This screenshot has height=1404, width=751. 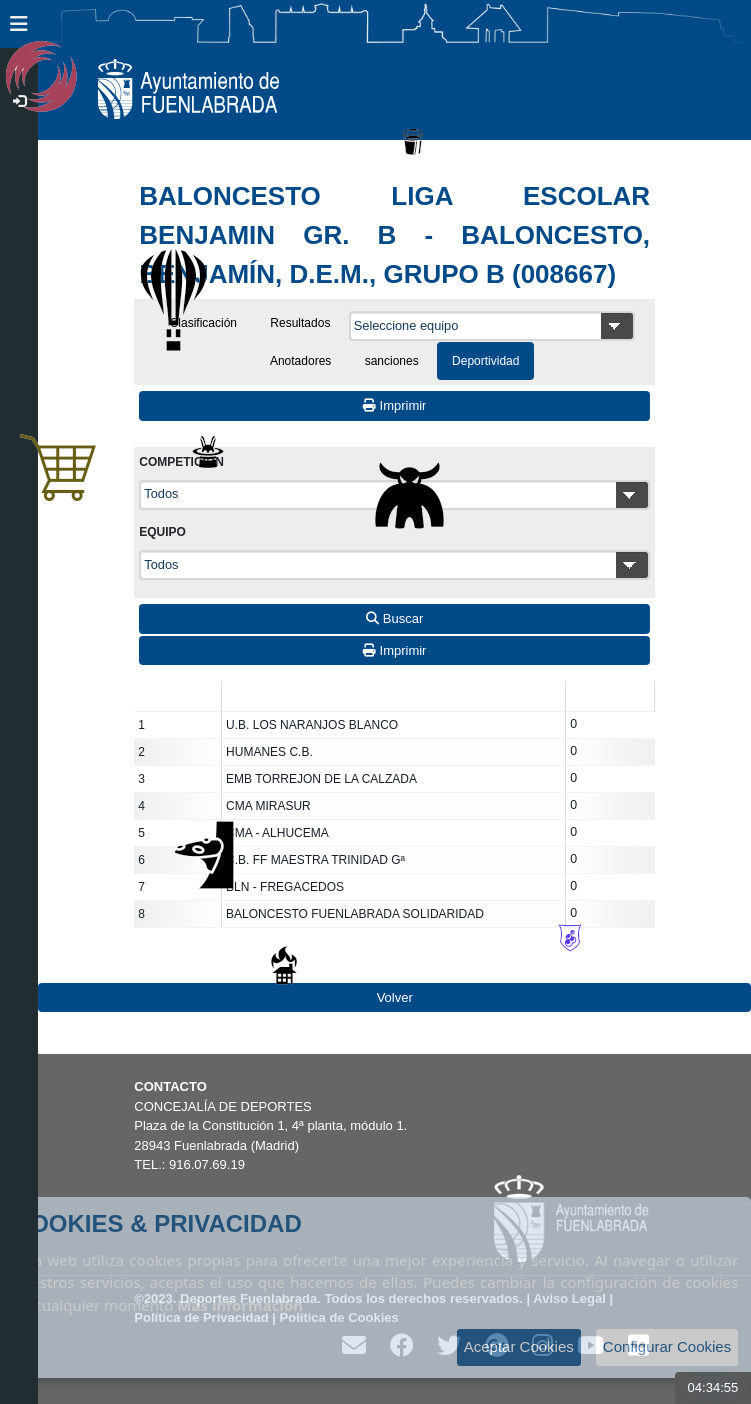 What do you see at coordinates (173, 299) in the screenshot?
I see `access travel or adventure features` at bounding box center [173, 299].